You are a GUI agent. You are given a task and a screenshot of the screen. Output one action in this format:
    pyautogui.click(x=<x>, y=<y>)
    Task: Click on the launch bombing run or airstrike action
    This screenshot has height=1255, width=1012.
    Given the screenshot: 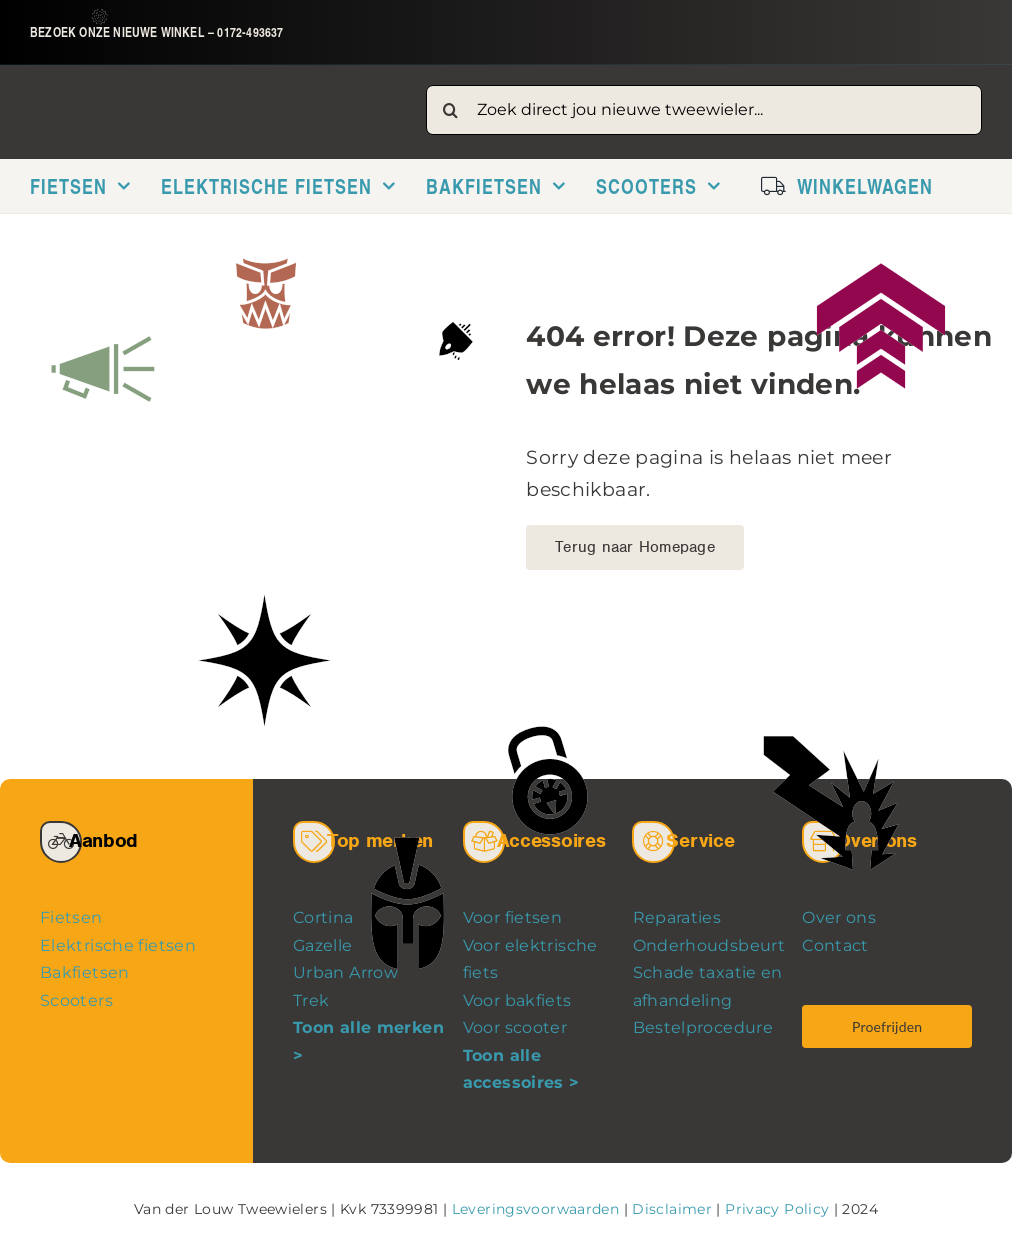 What is the action you would take?
    pyautogui.click(x=456, y=341)
    